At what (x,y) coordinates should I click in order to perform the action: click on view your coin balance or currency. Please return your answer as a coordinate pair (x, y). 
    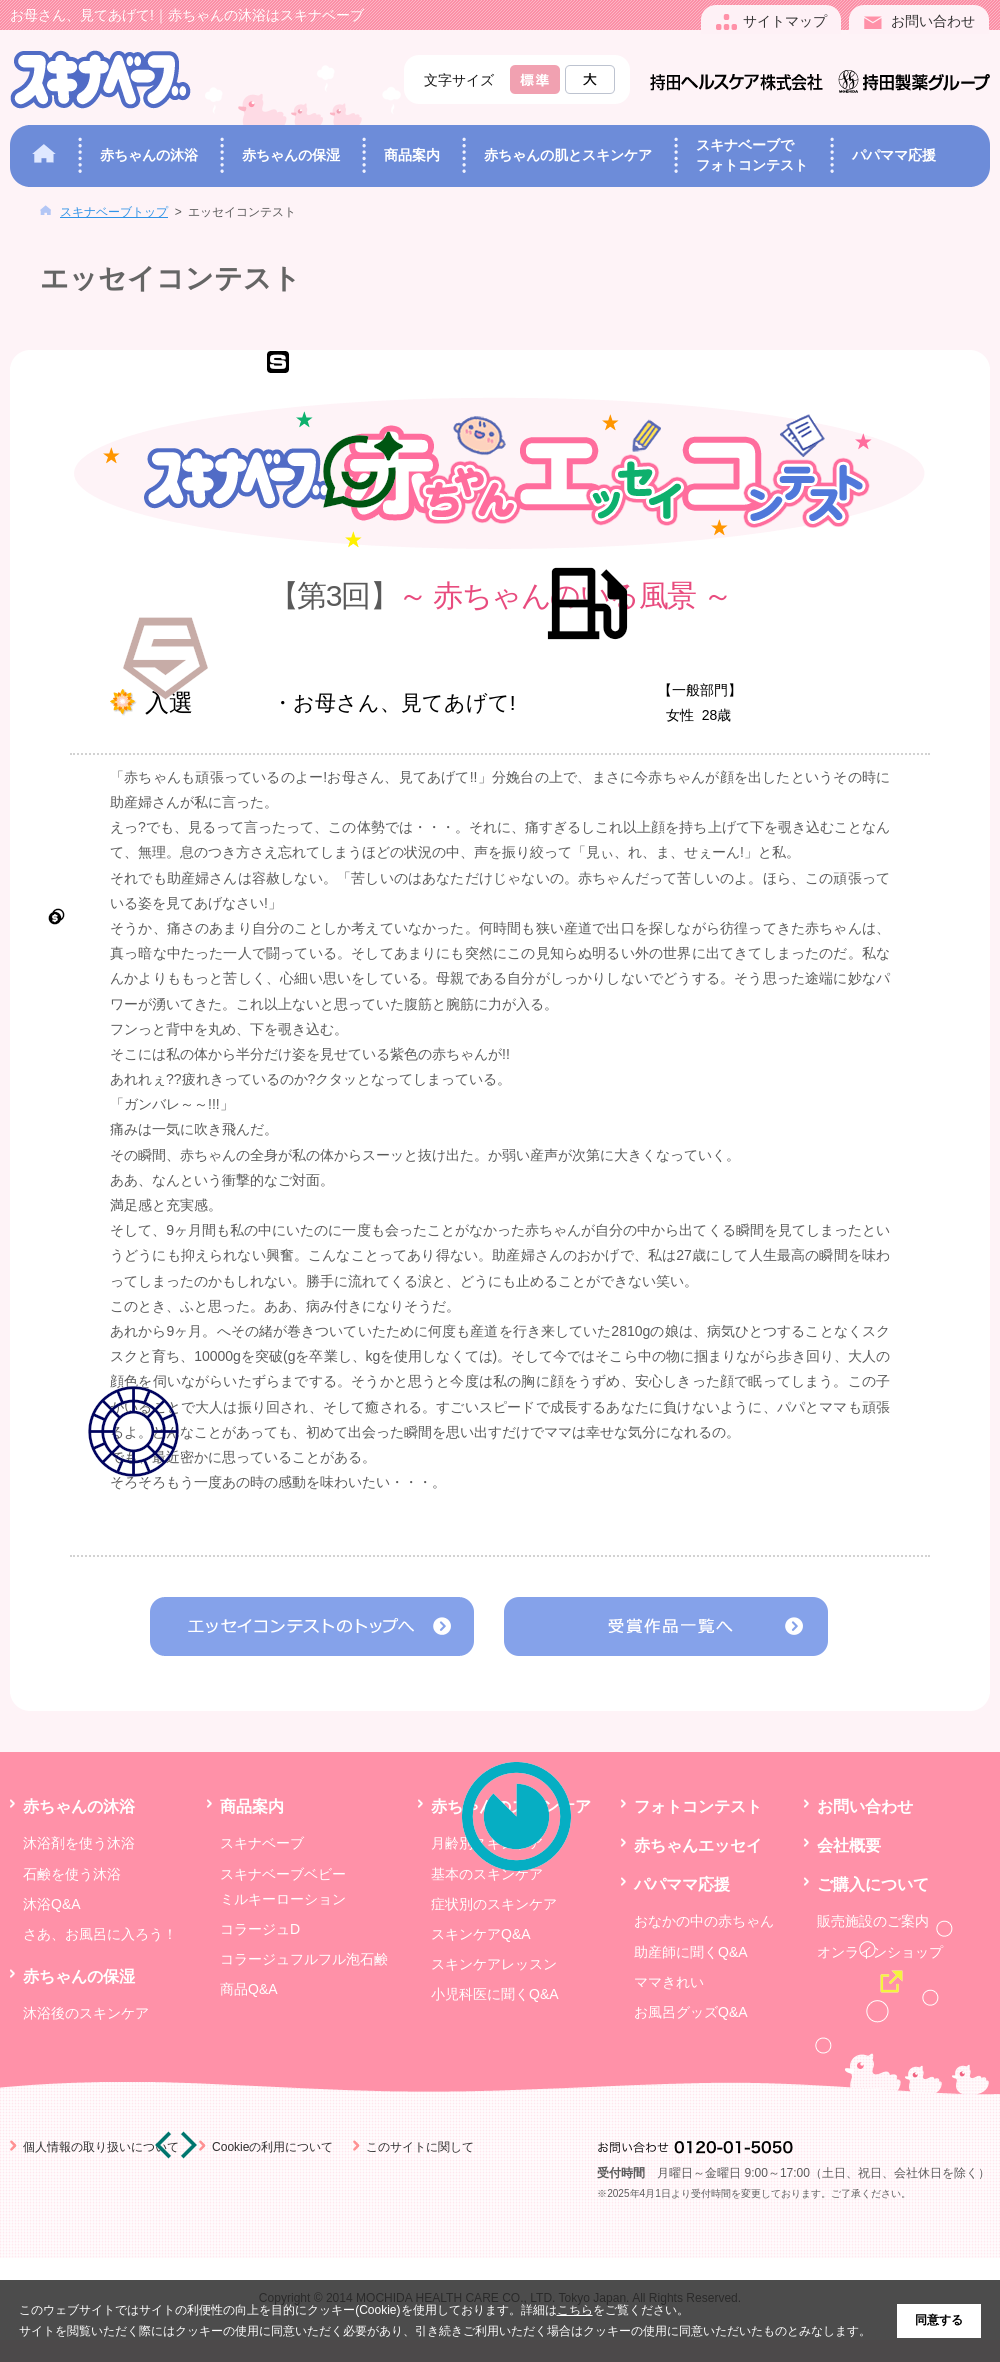
    Looking at the image, I should click on (56, 916).